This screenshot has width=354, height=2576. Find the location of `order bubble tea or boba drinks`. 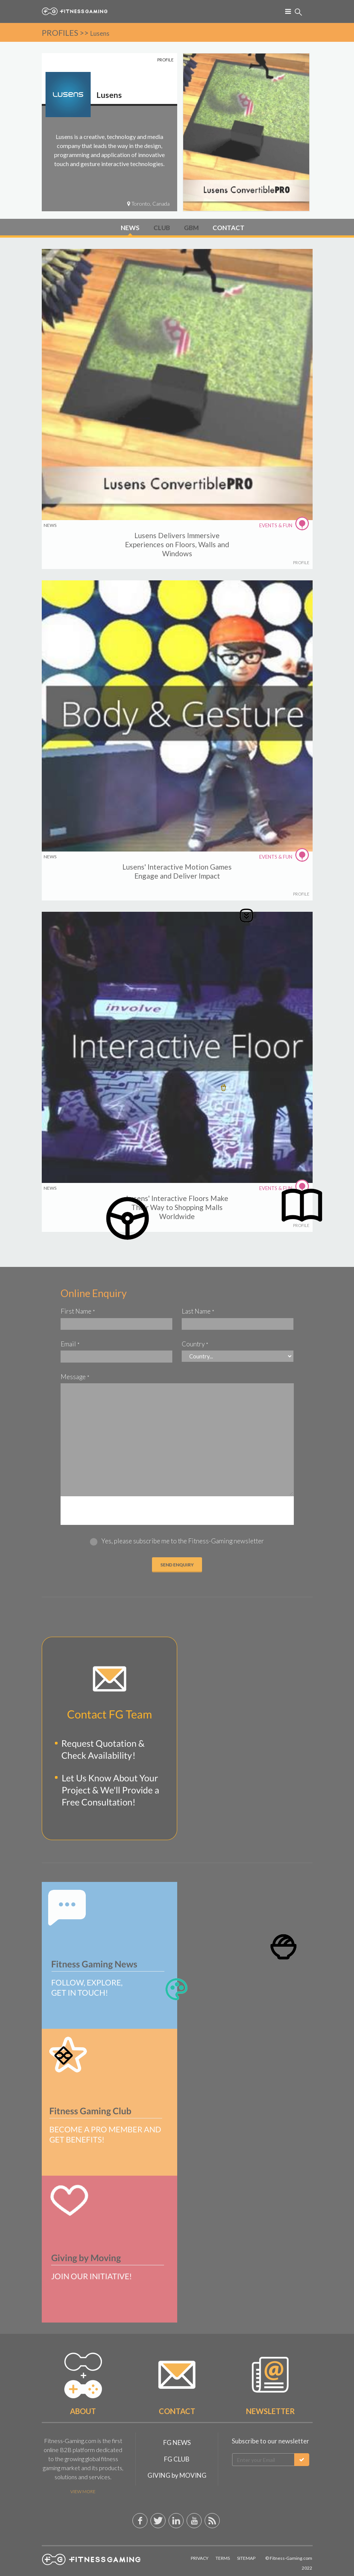

order bubble tea or boba drinks is located at coordinates (223, 1088).